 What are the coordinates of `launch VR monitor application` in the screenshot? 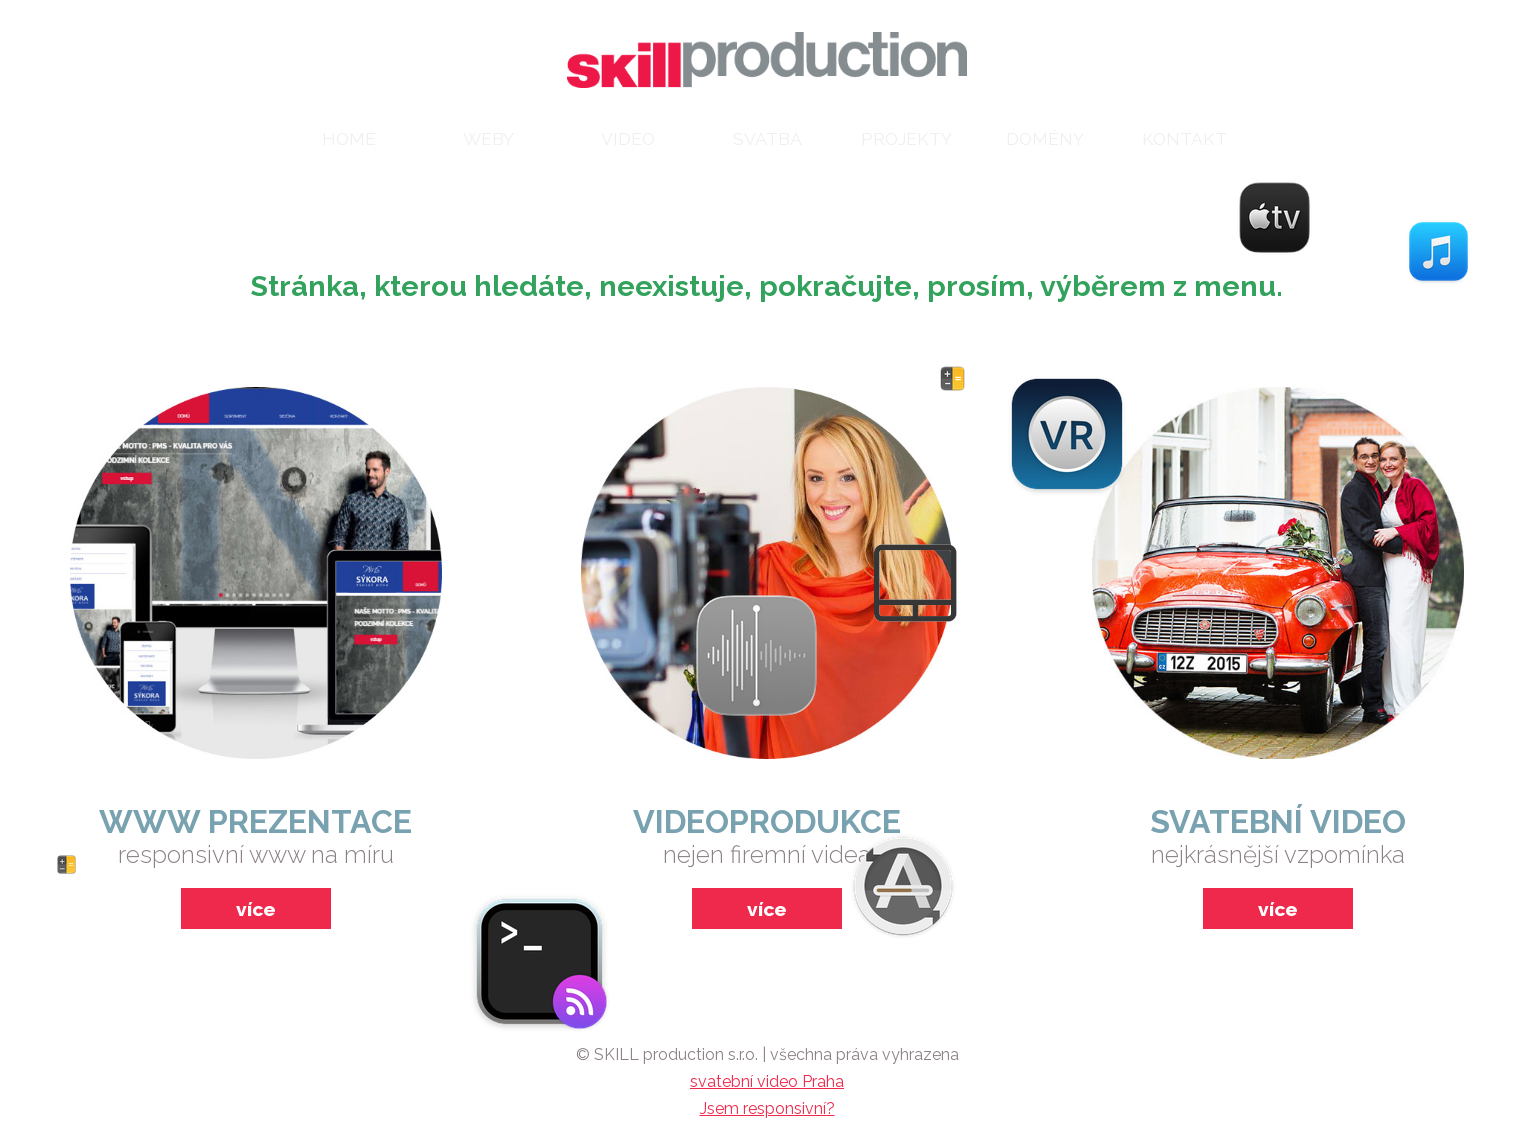 It's located at (1067, 434).